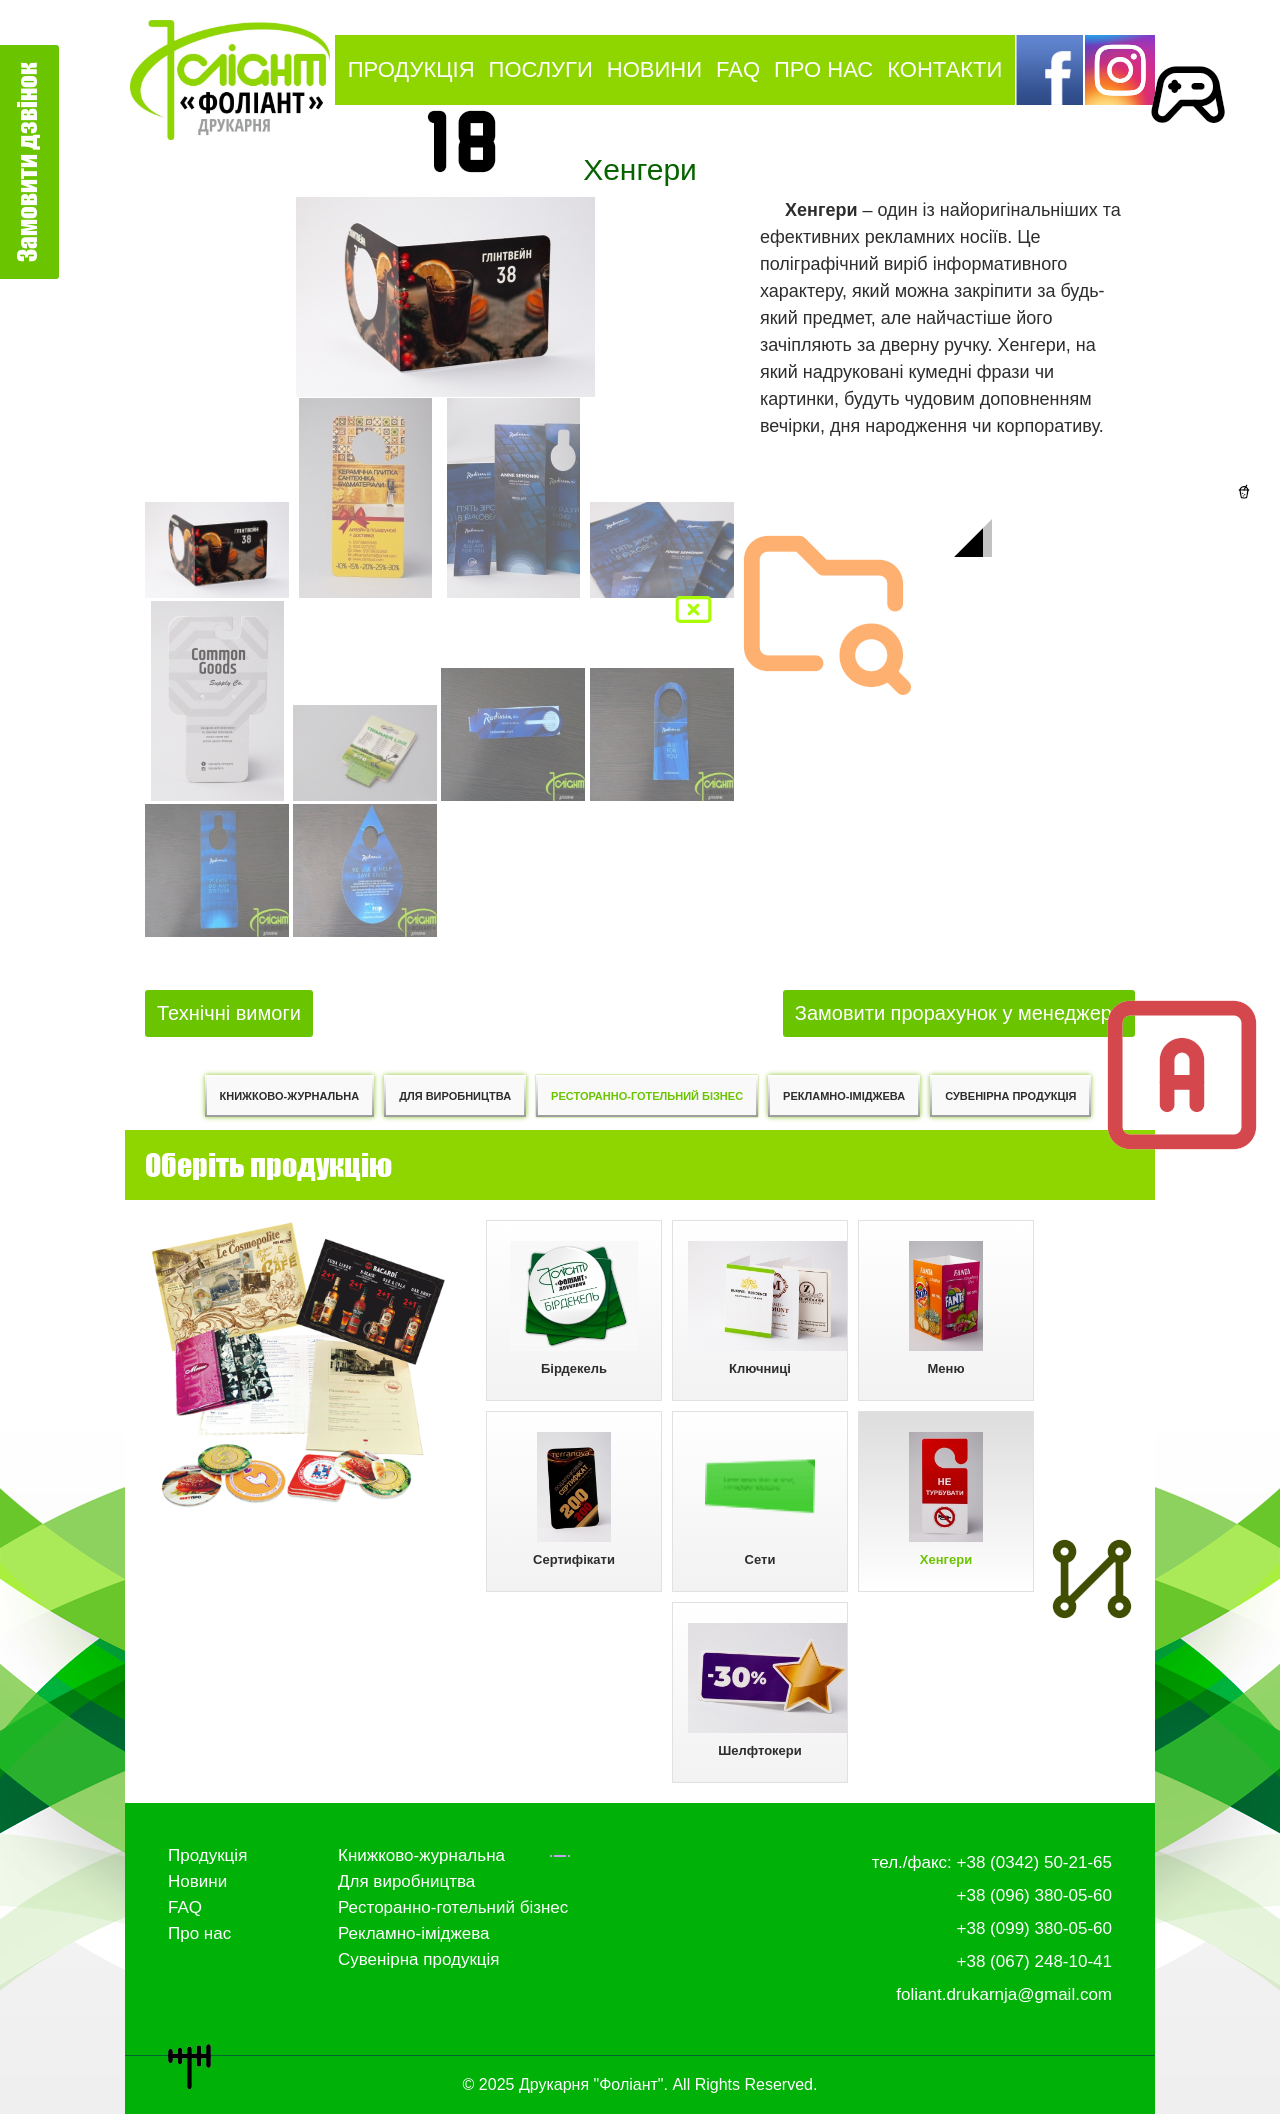 This screenshot has width=1280, height=2114. I want to click on close the current window, so click(693, 609).